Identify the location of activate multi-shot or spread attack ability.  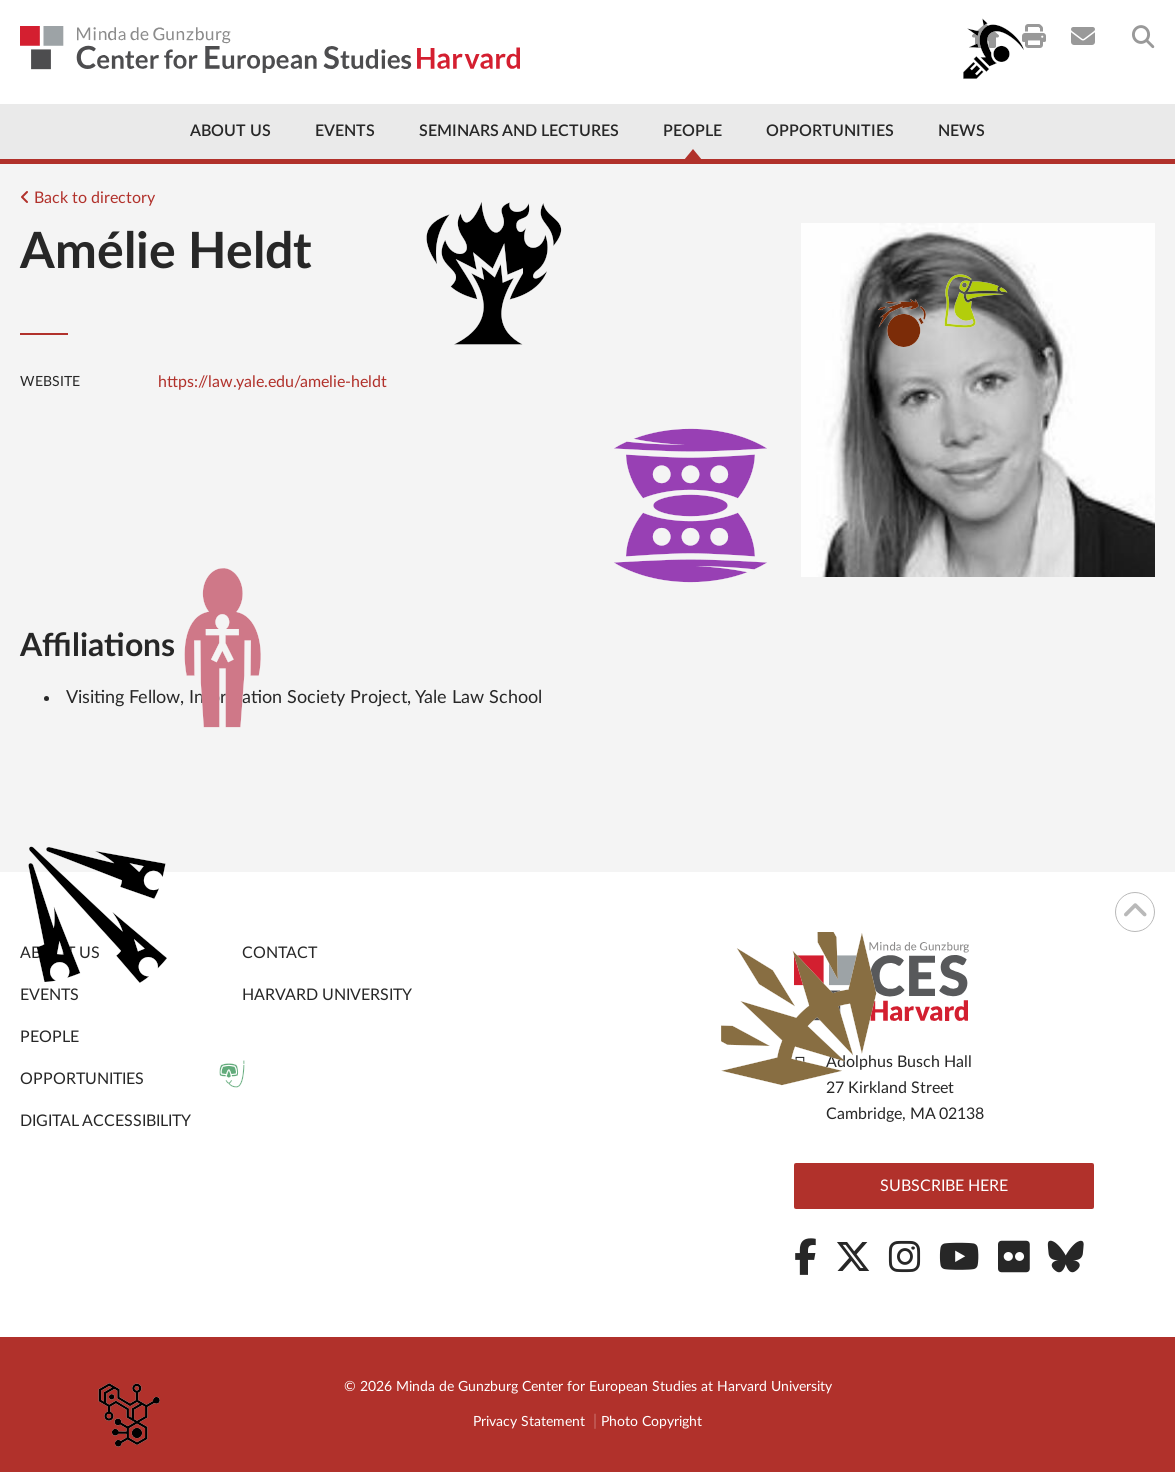
(97, 914).